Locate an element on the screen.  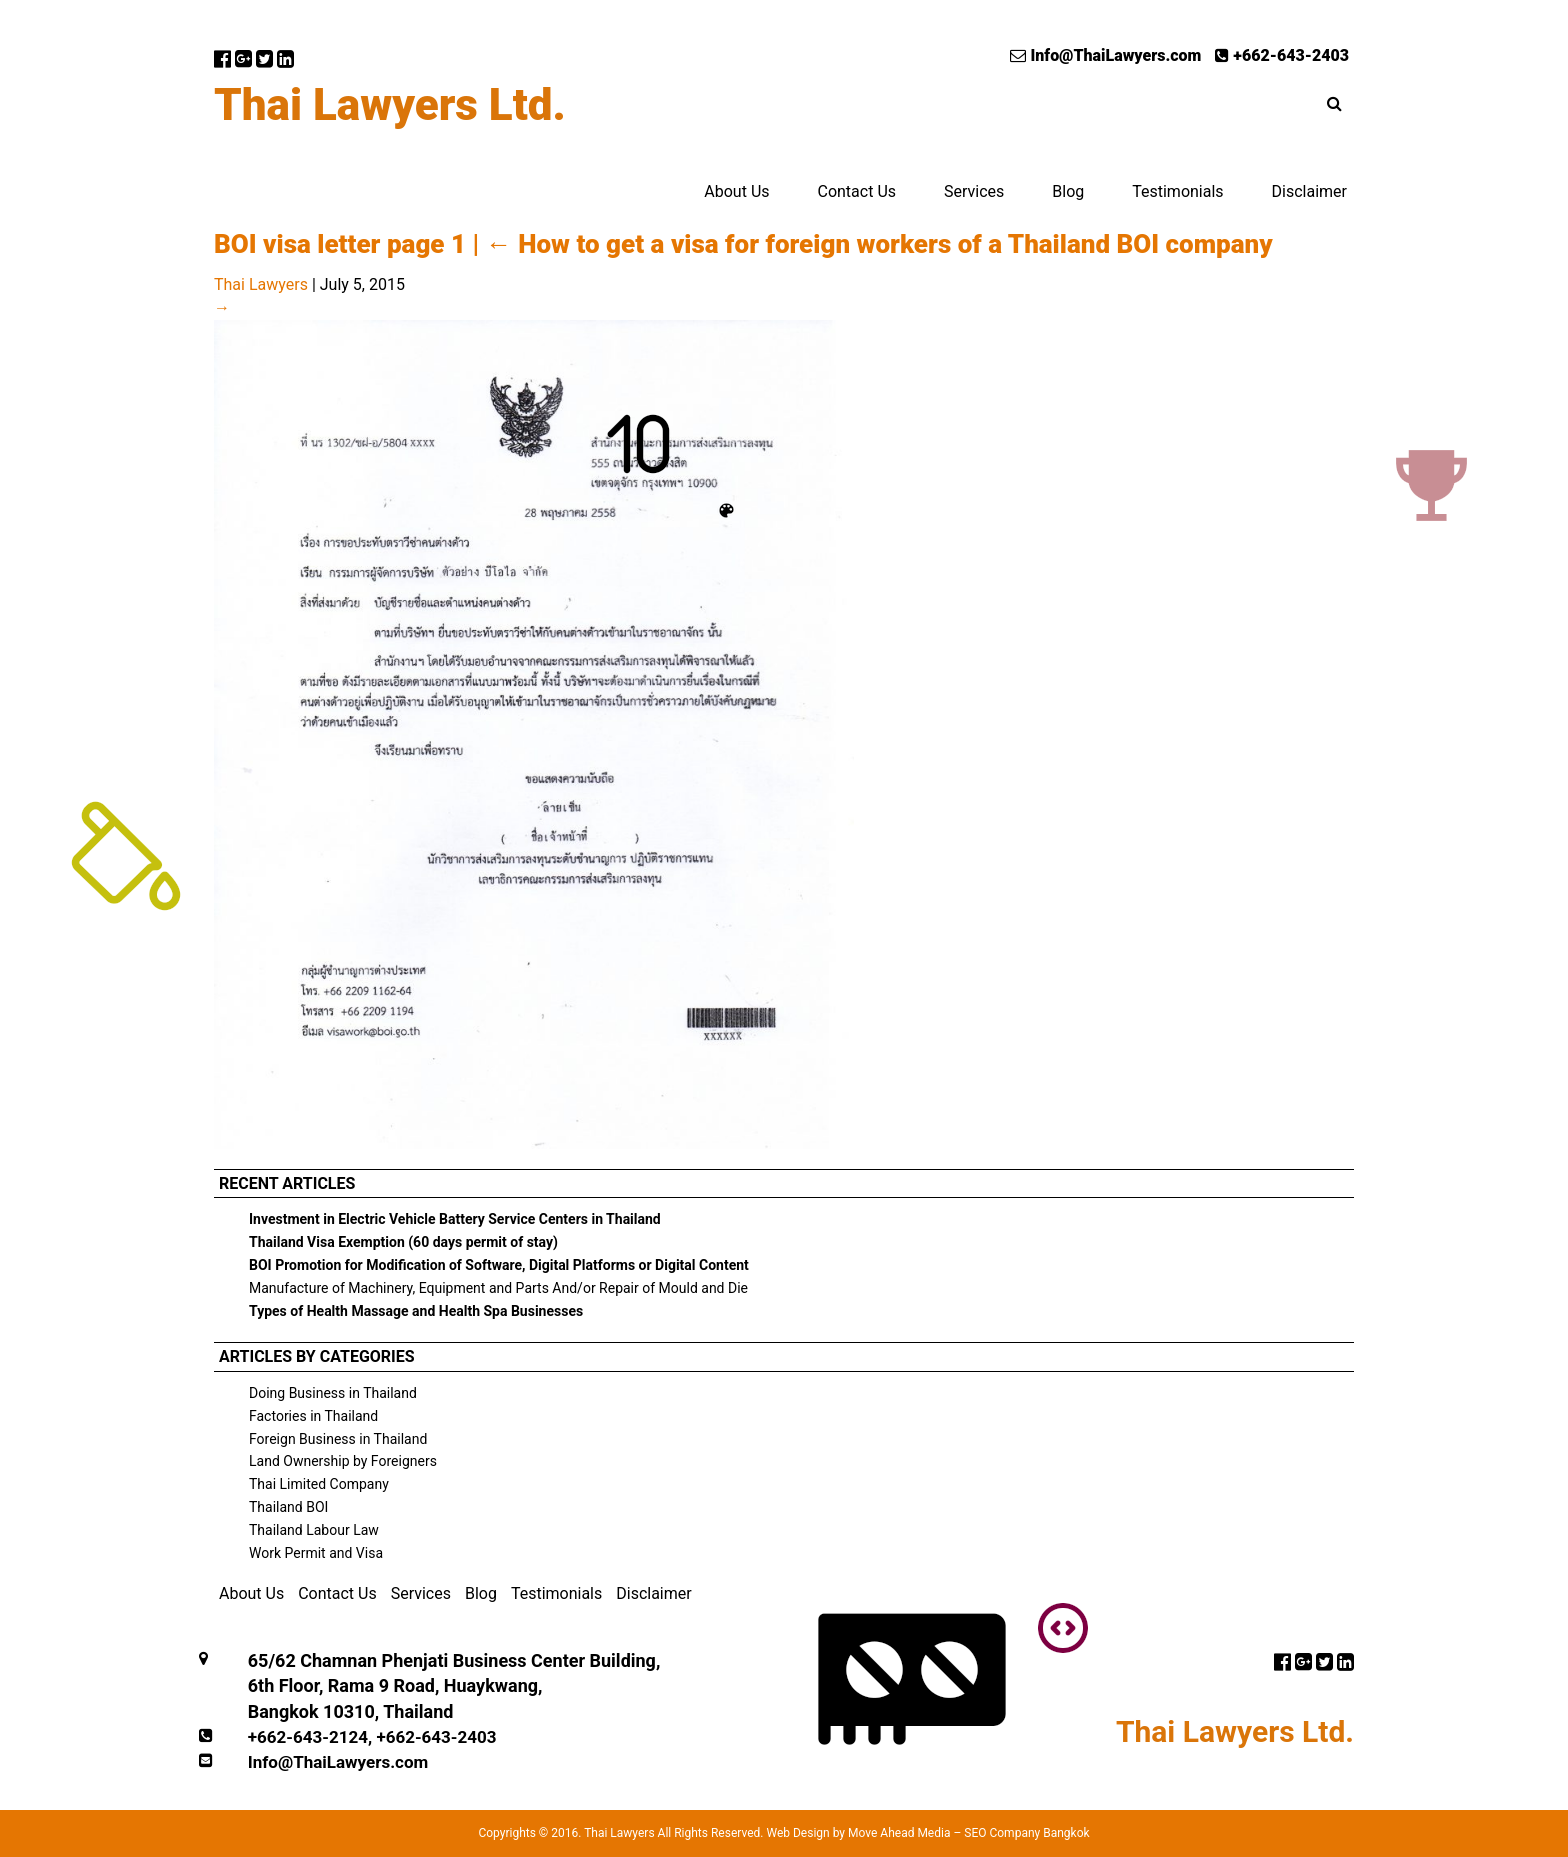
view graphics card or GPU information is located at coordinates (912, 1676).